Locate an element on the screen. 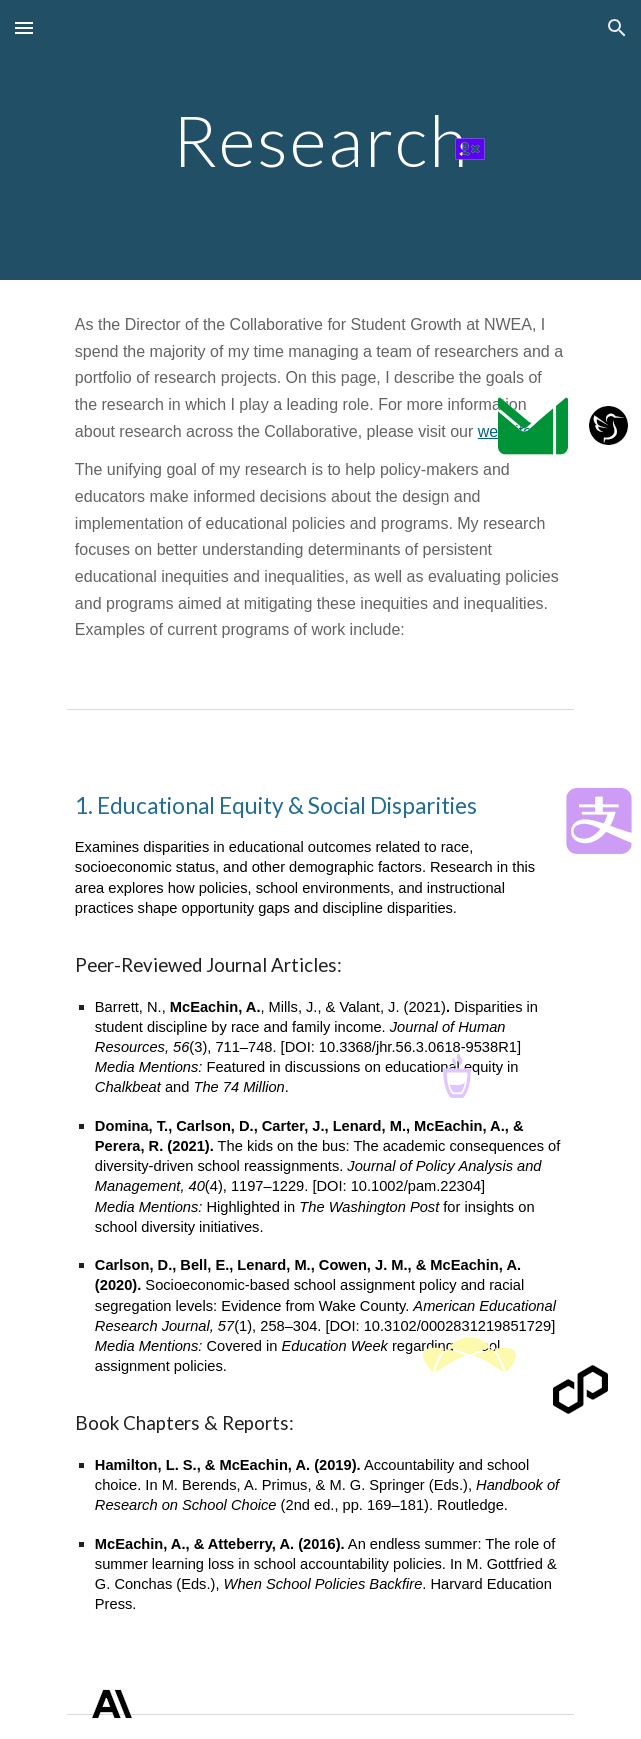  indicates an expired pass or credential is located at coordinates (470, 149).